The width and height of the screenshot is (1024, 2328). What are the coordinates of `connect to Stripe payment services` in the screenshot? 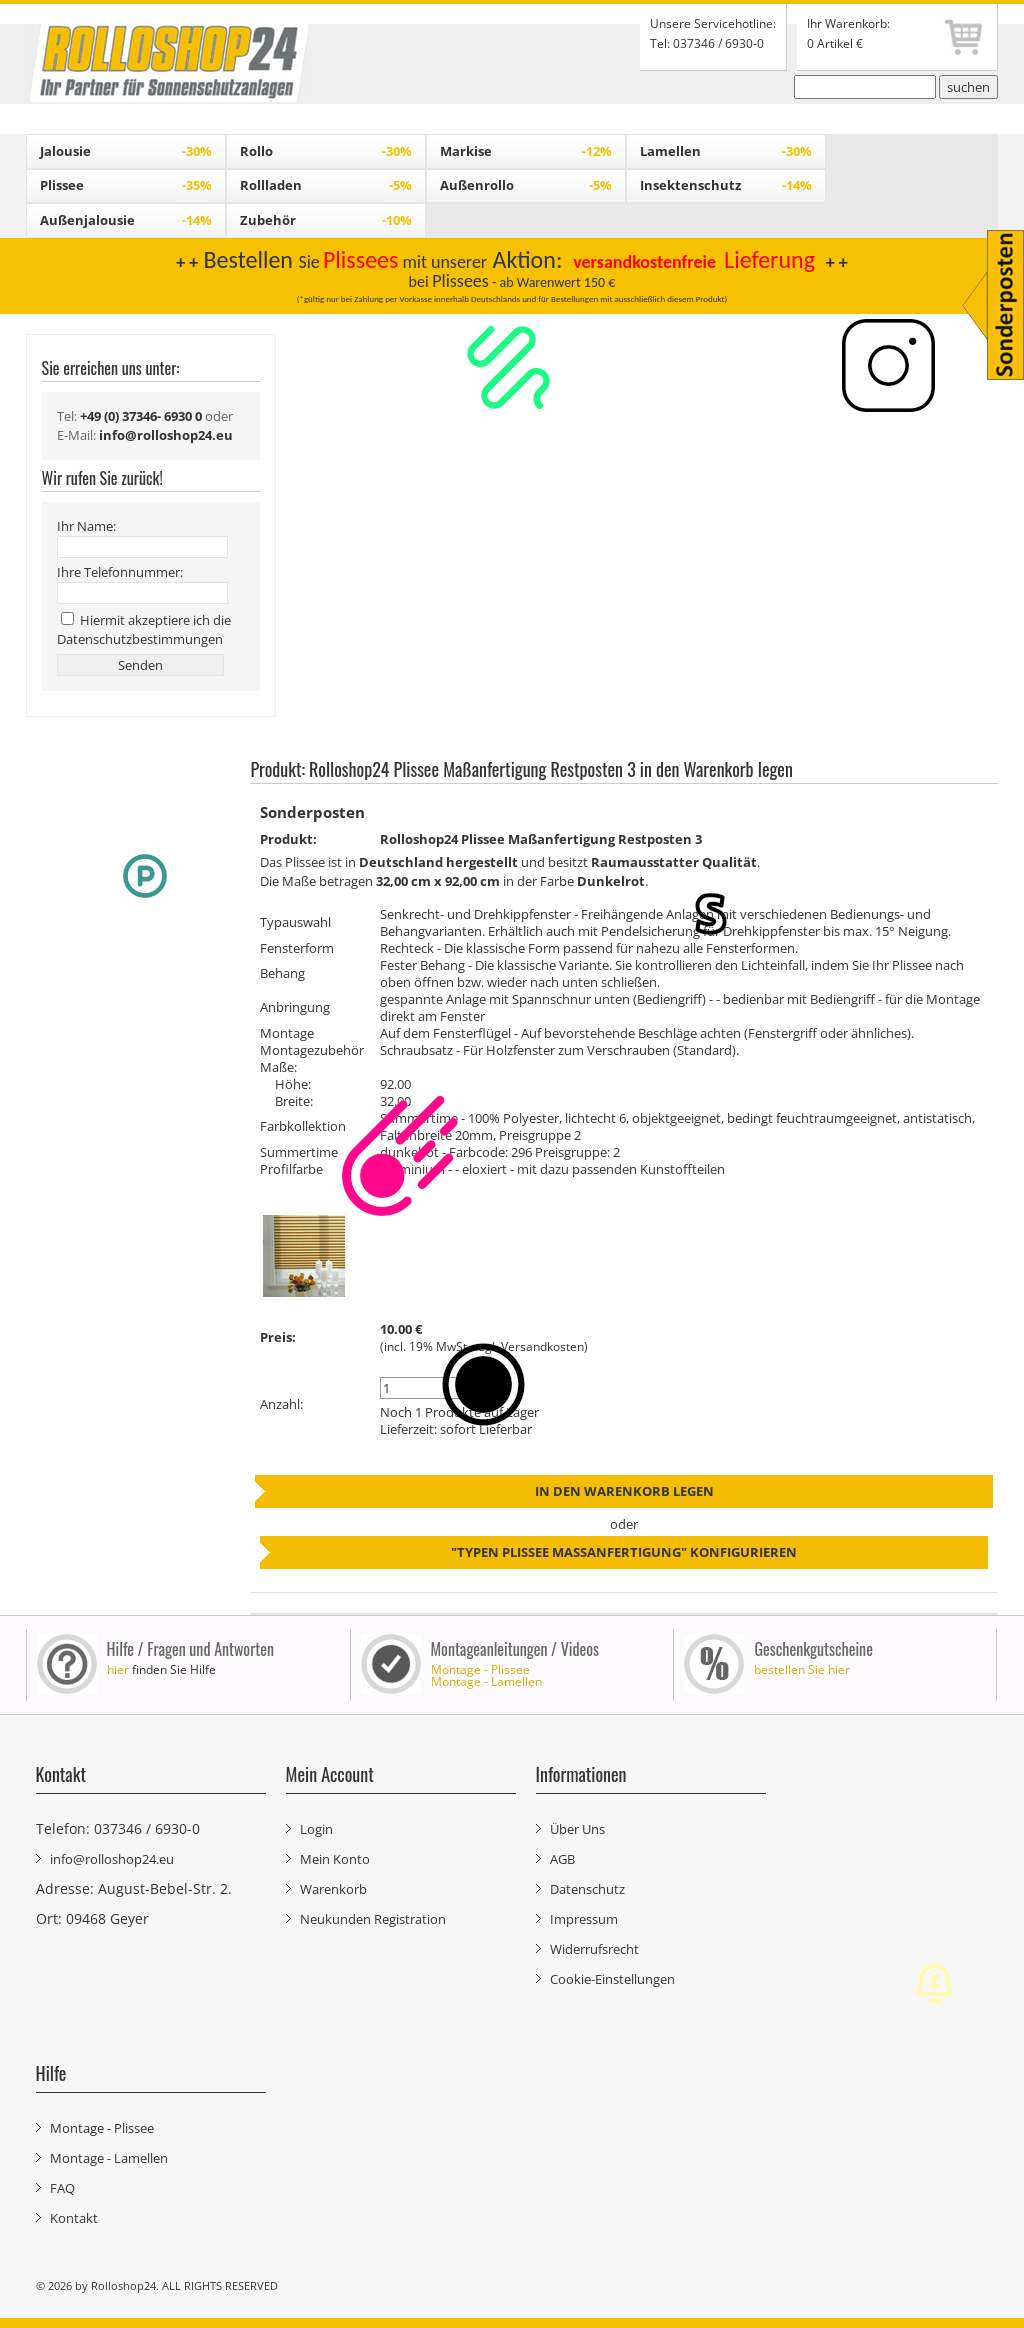 It's located at (710, 914).